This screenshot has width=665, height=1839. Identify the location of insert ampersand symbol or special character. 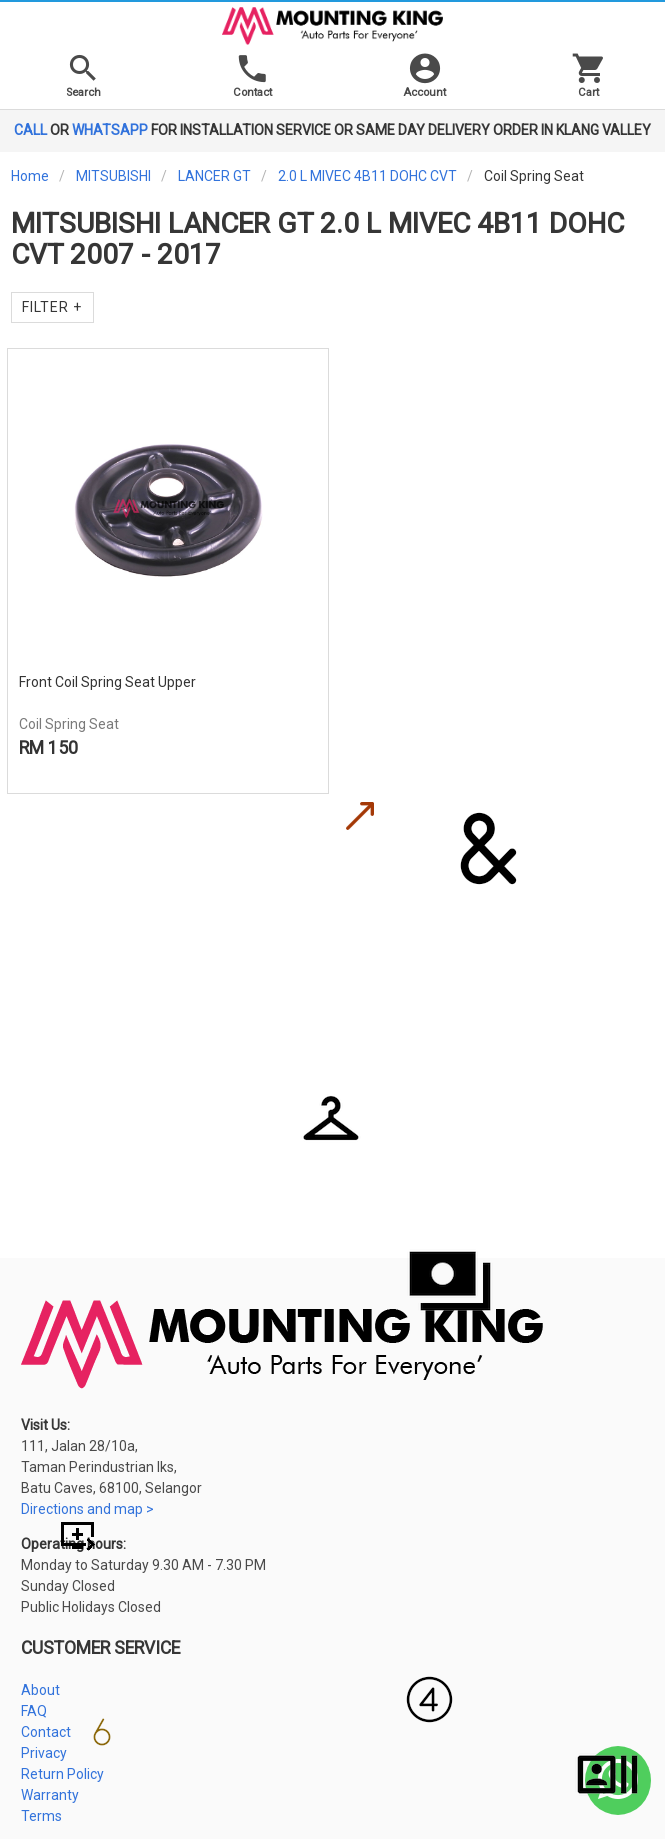
(484, 848).